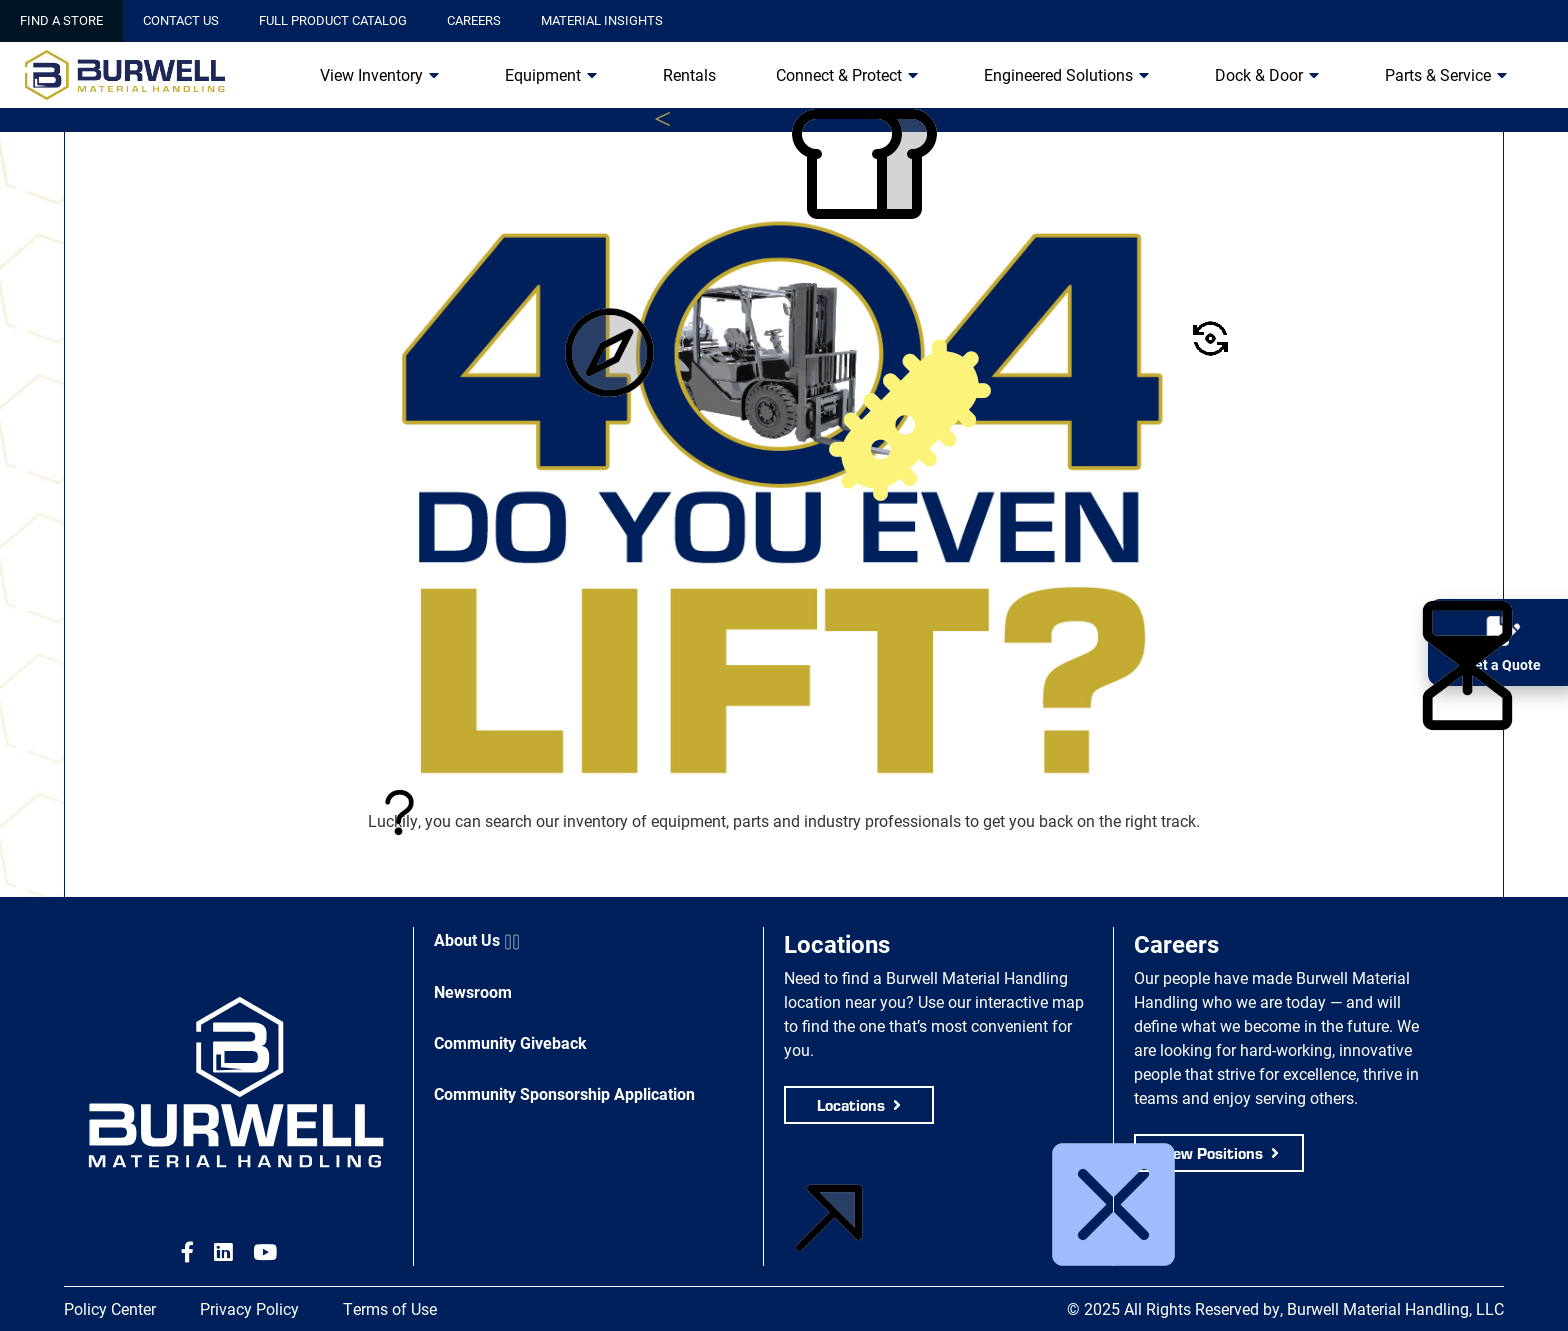 The height and width of the screenshot is (1331, 1568). I want to click on go back to the previous screen, so click(663, 119).